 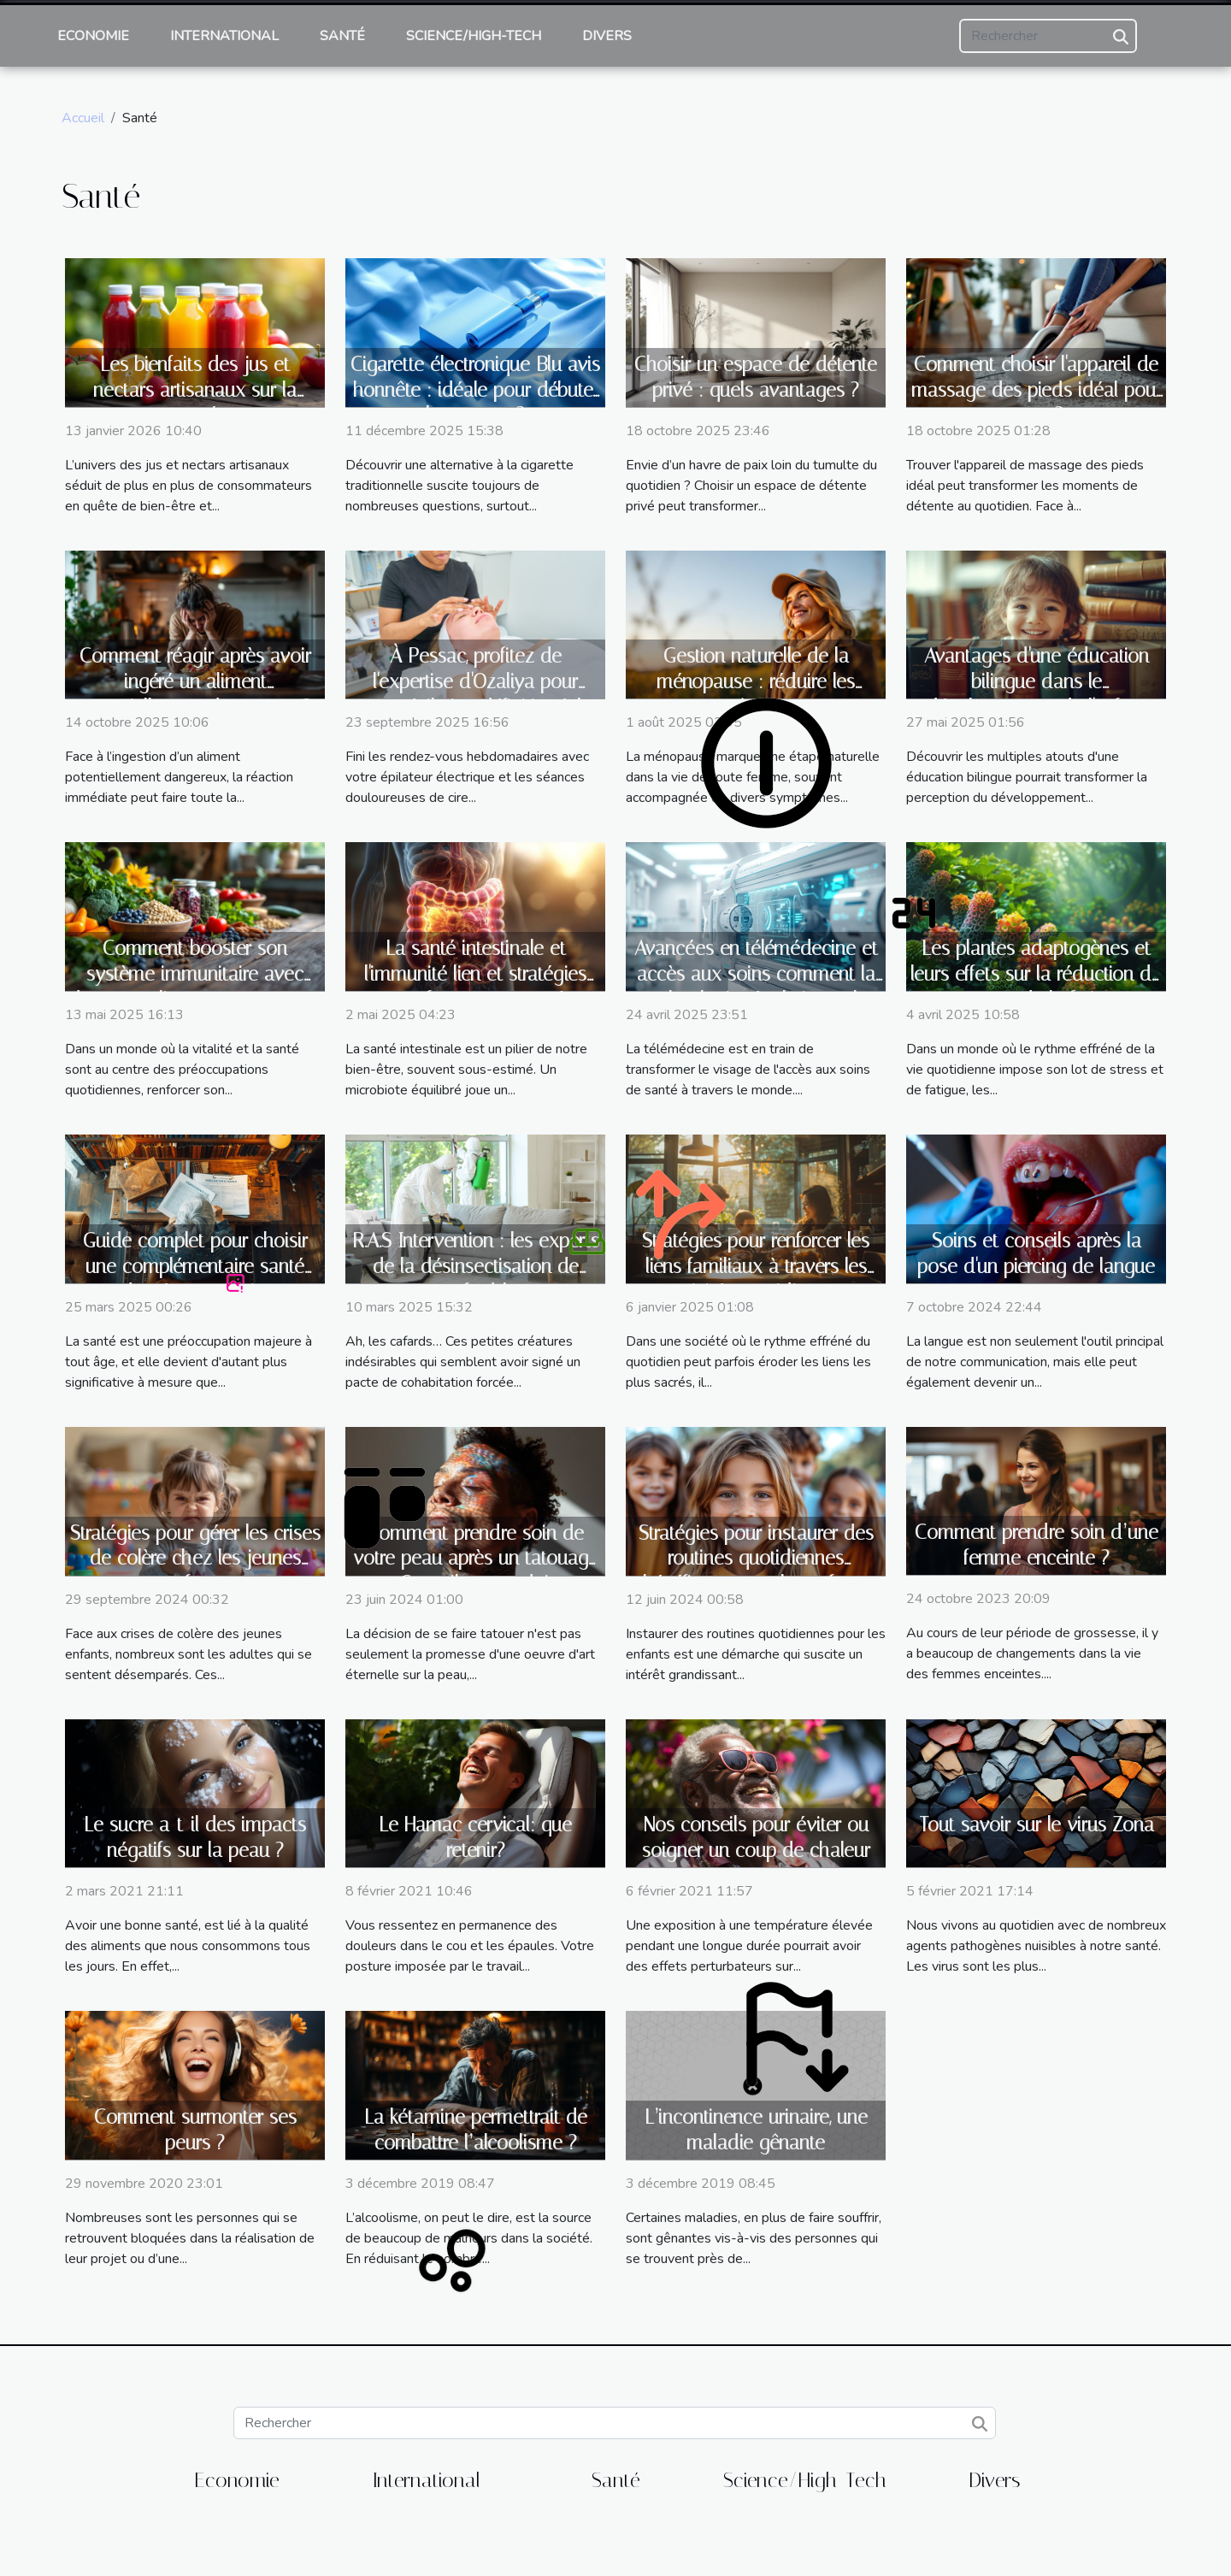 I want to click on lower priority or demote a flagged item, so click(x=789, y=2032).